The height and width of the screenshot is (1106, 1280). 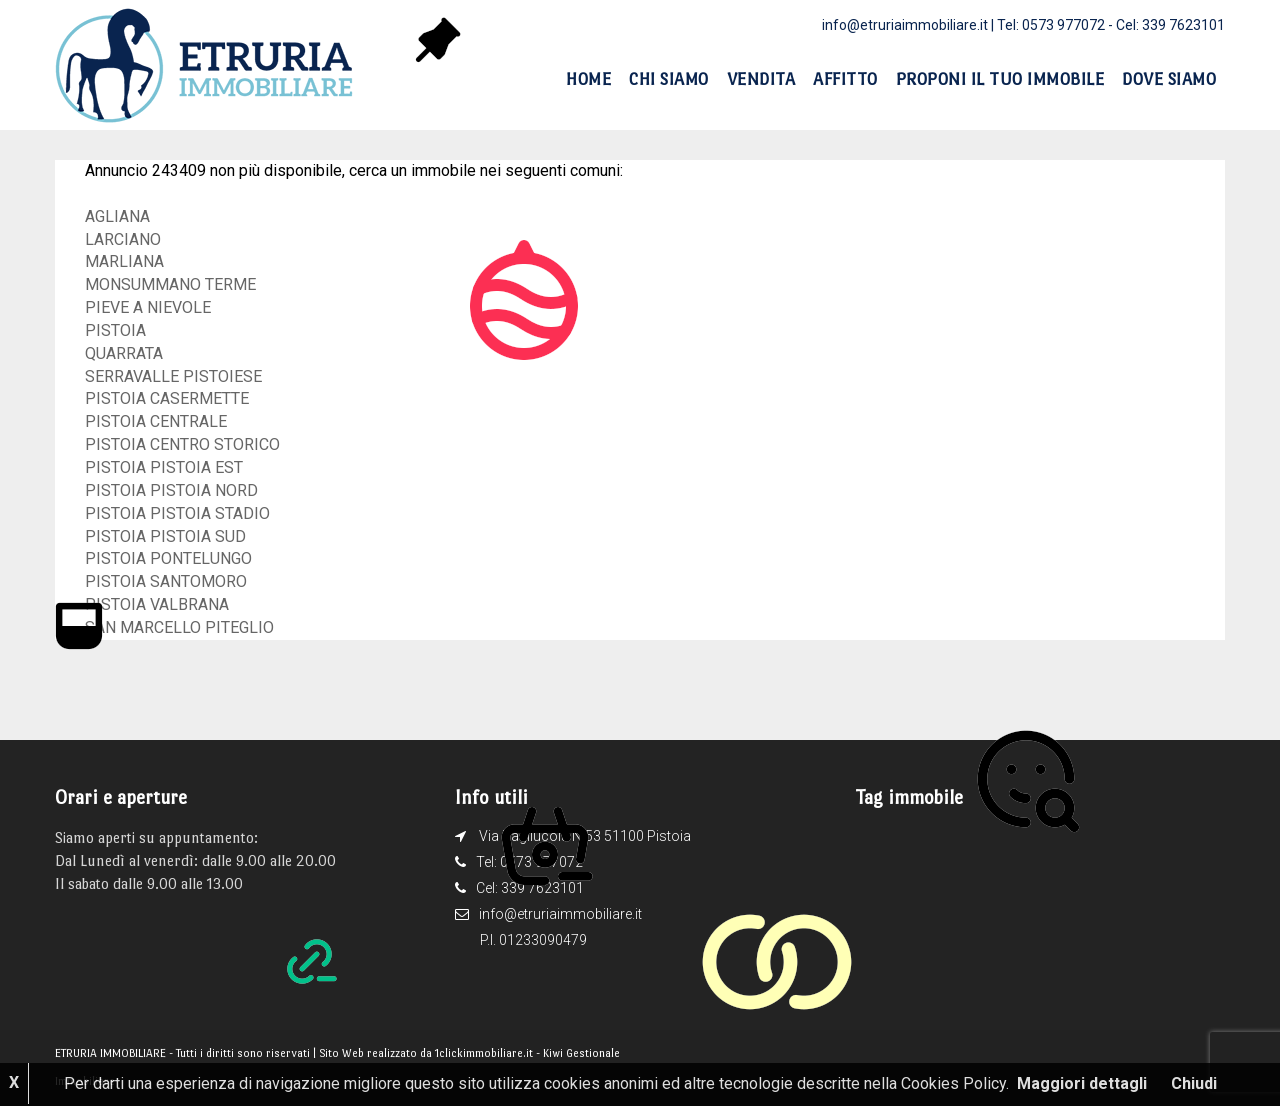 What do you see at coordinates (1026, 779) in the screenshot?
I see `search for emotions or mood filters` at bounding box center [1026, 779].